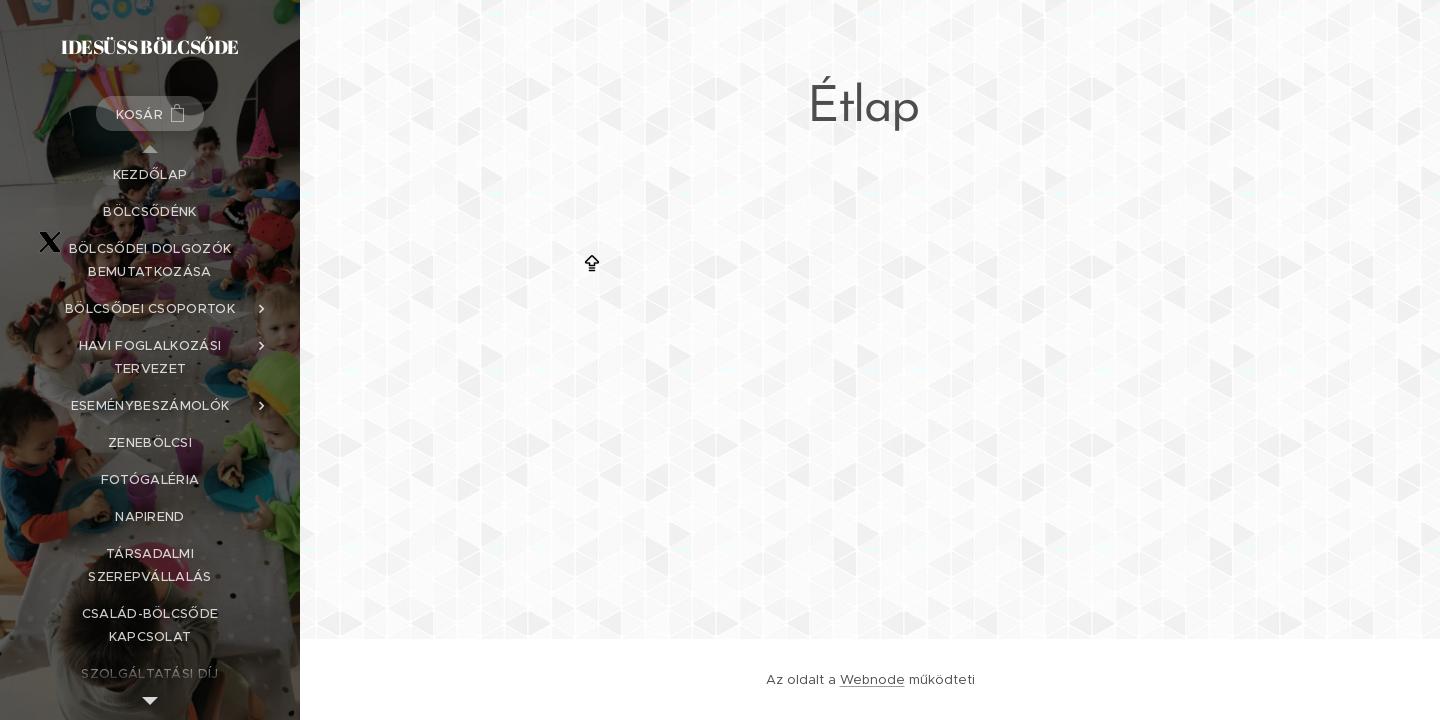 This screenshot has height=720, width=1440. Describe the element at coordinates (592, 263) in the screenshot. I see `upload multiple files or items` at that location.